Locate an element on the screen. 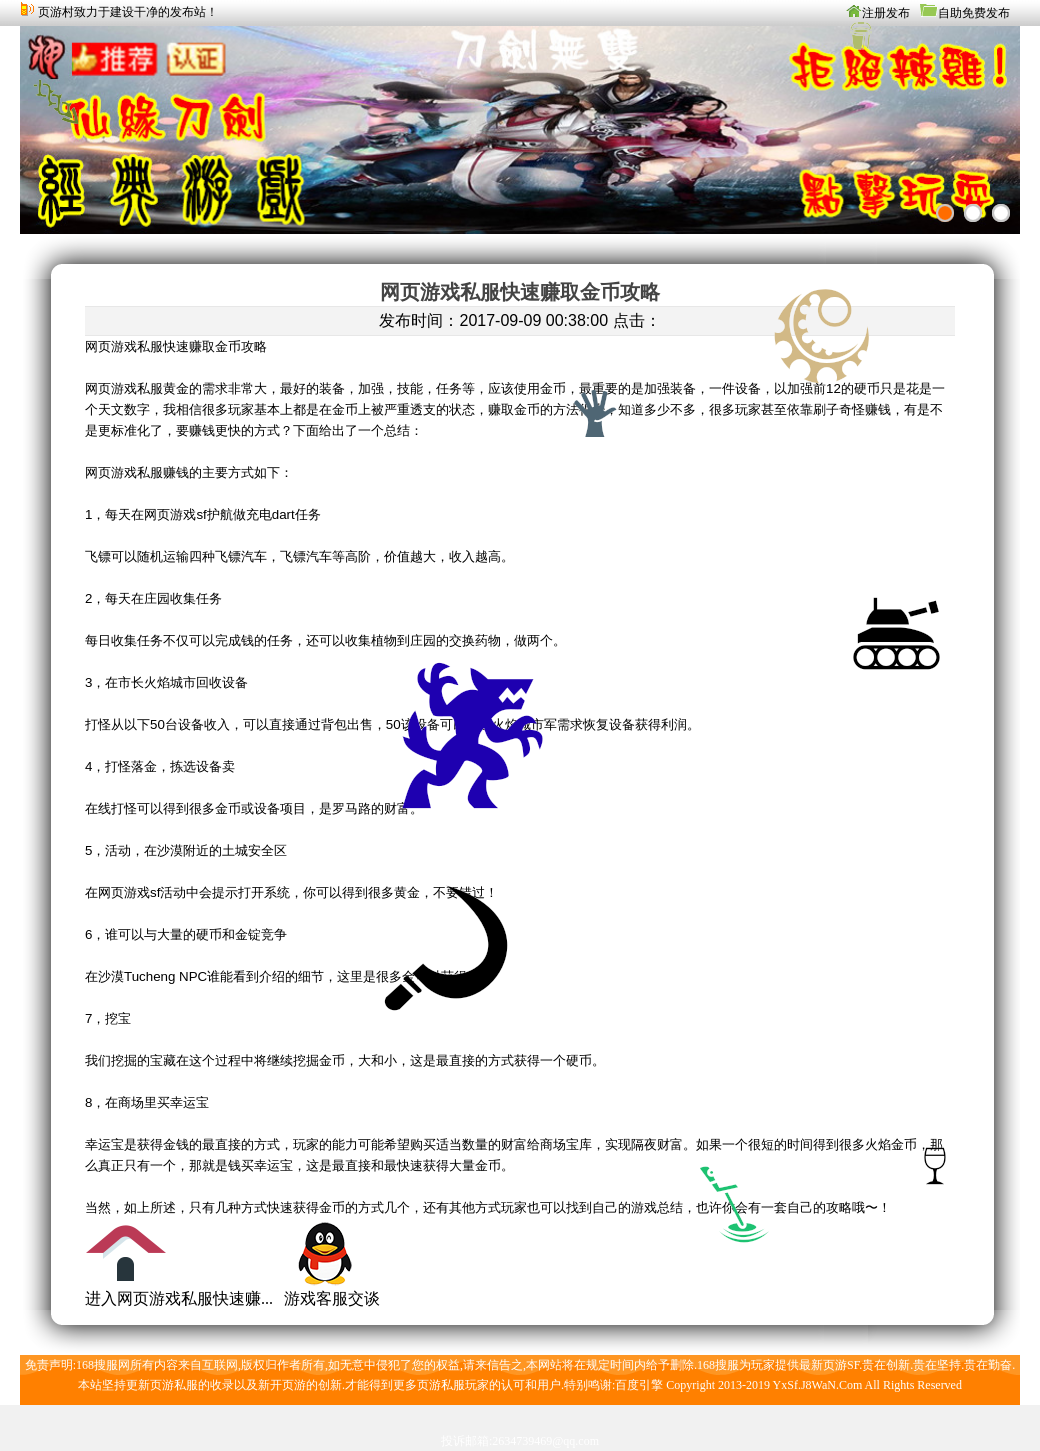 The image size is (1040, 1451). select werewolf character or role is located at coordinates (472, 735).